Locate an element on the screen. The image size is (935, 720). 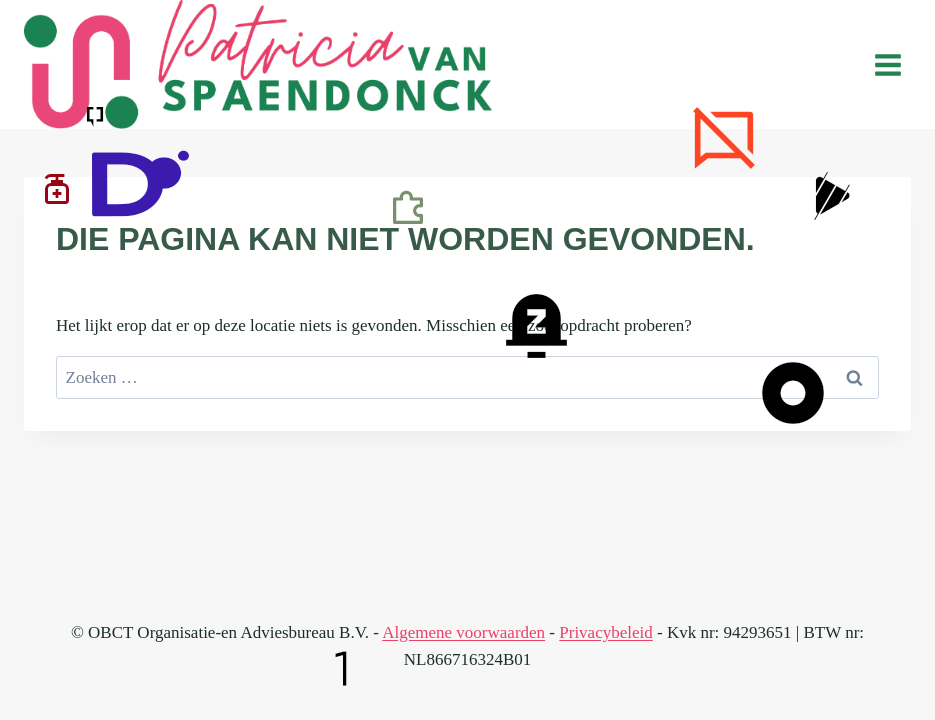
a selected radio button option is located at coordinates (793, 393).